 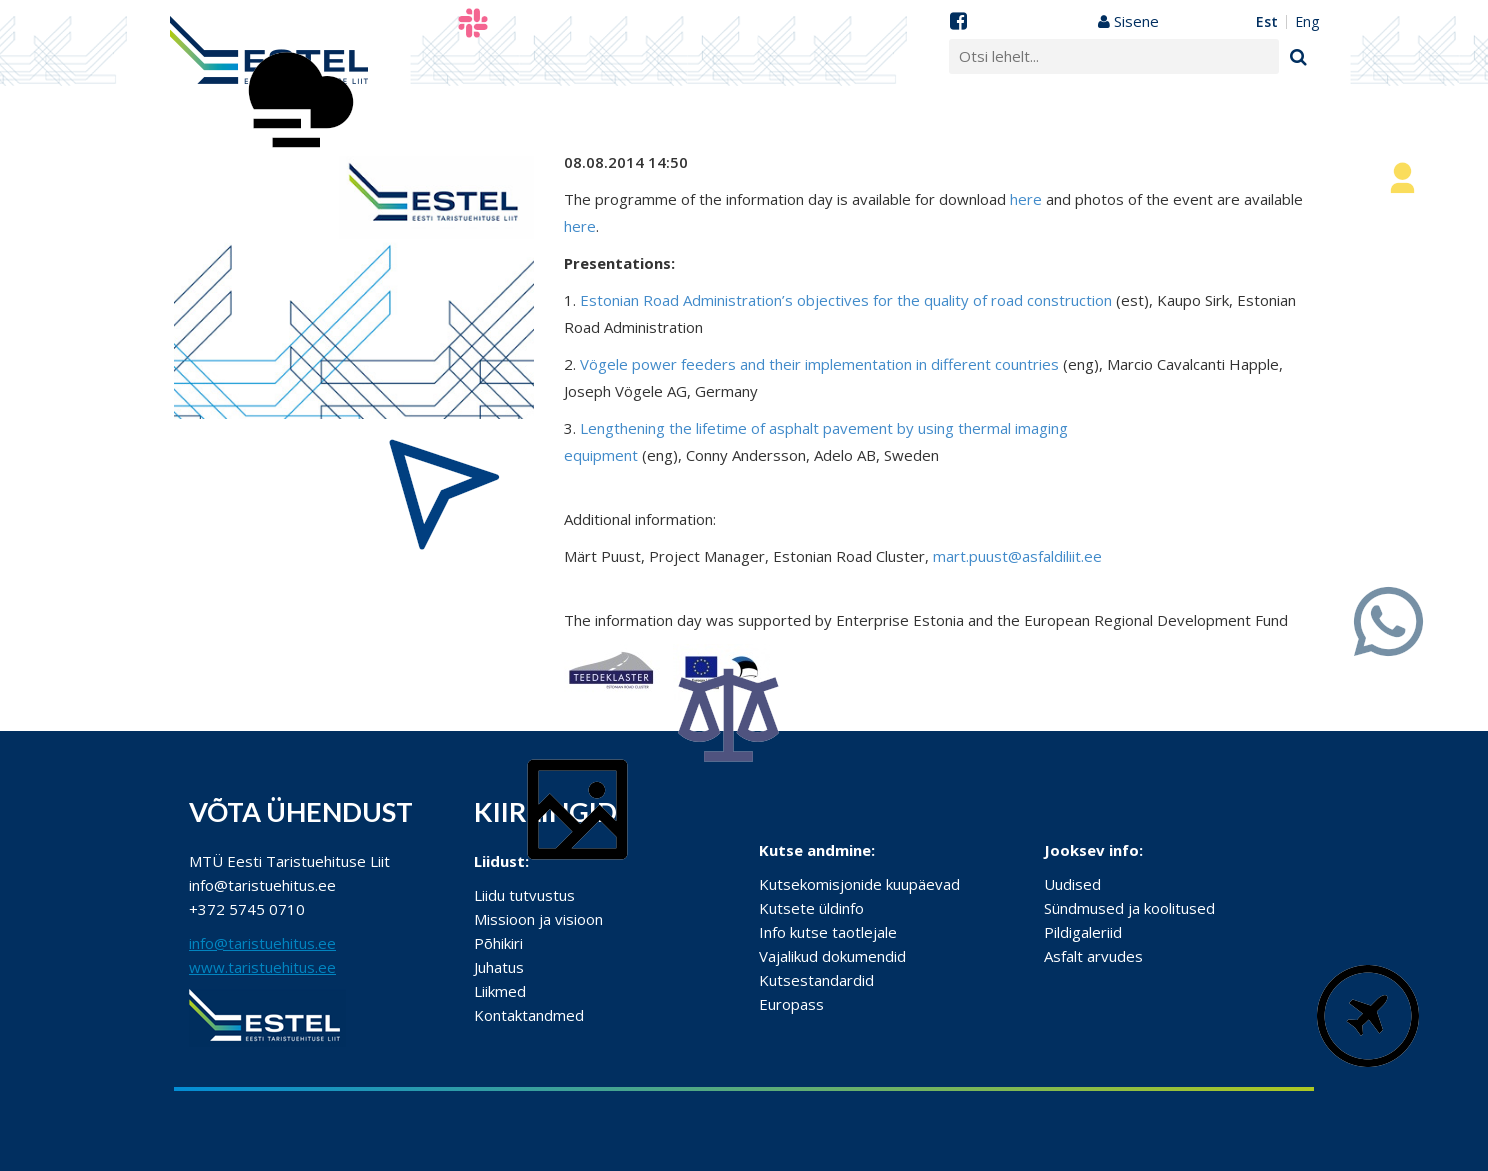 I want to click on cockpit server management application logo, so click(x=1368, y=1016).